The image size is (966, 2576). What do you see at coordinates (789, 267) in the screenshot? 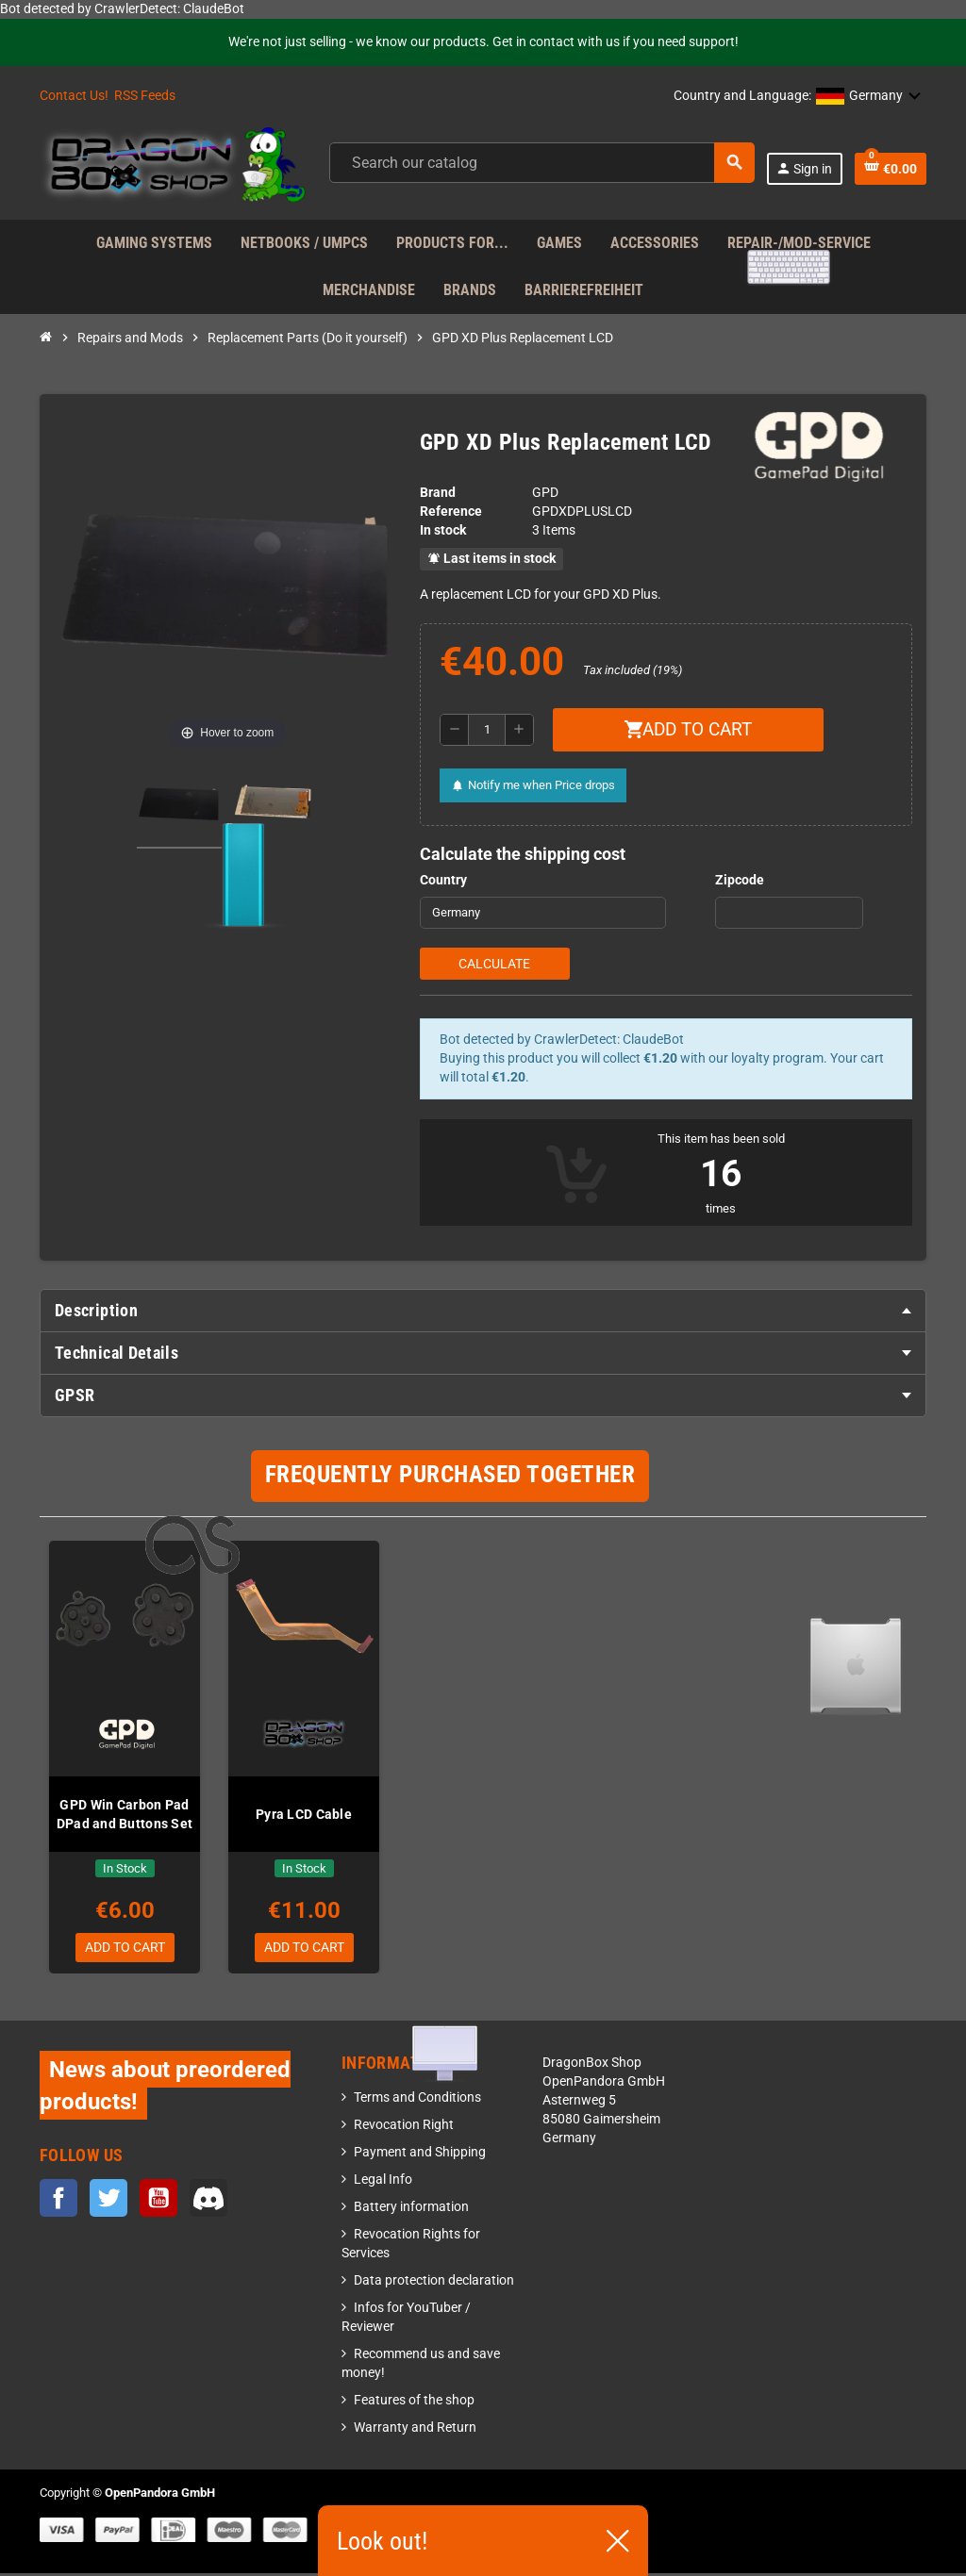
I see `connect a bluetooth keyboard` at bounding box center [789, 267].